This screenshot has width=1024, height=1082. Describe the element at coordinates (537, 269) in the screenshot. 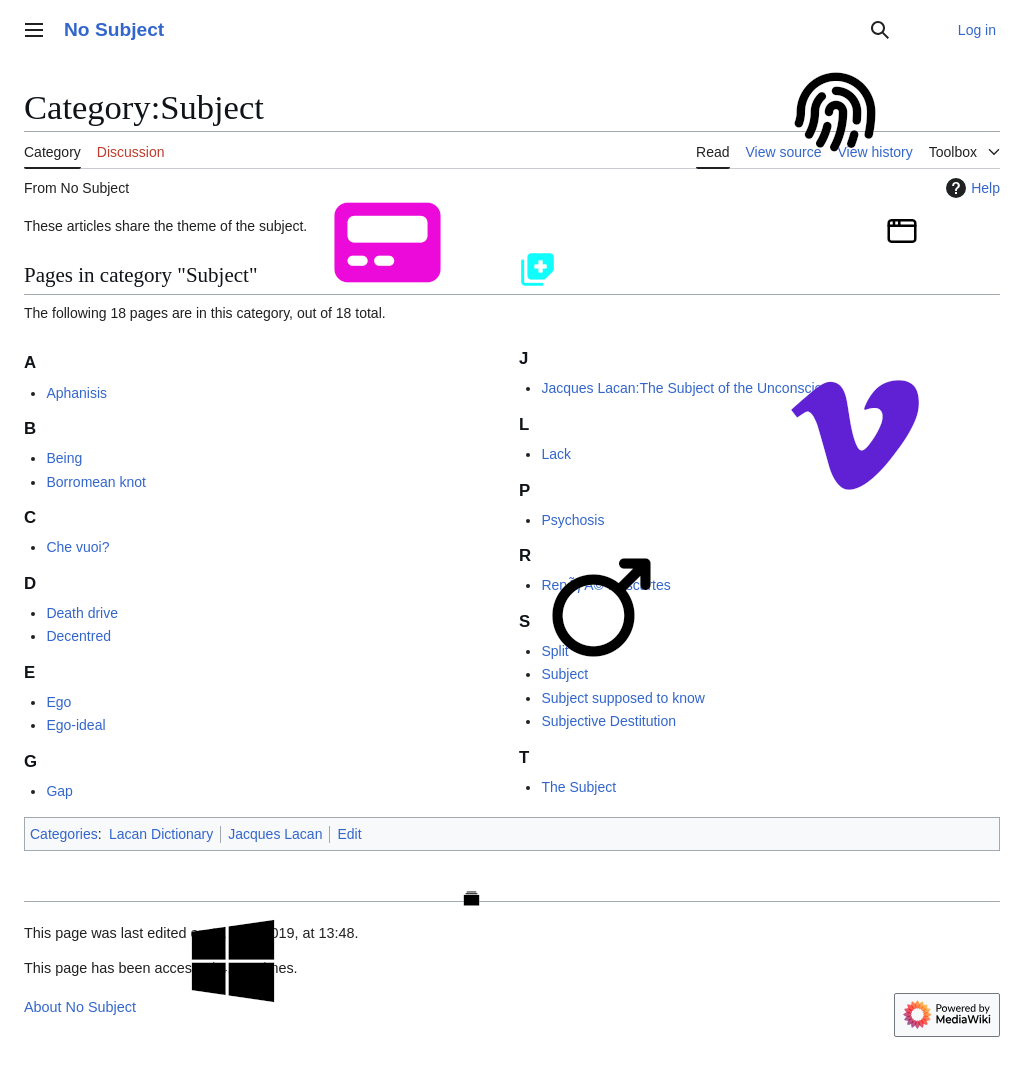

I see `access medical records or notes` at that location.